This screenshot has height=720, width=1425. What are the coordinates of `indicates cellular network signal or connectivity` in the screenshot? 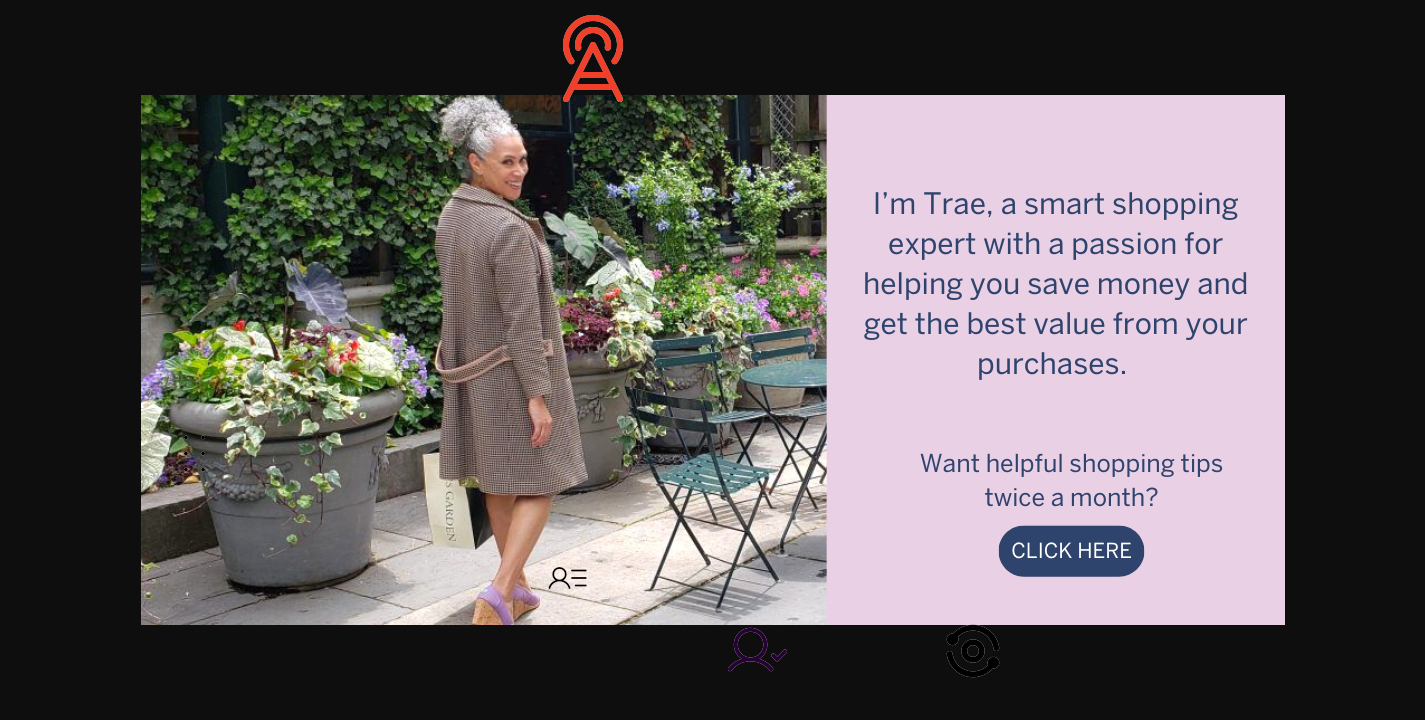 It's located at (593, 60).